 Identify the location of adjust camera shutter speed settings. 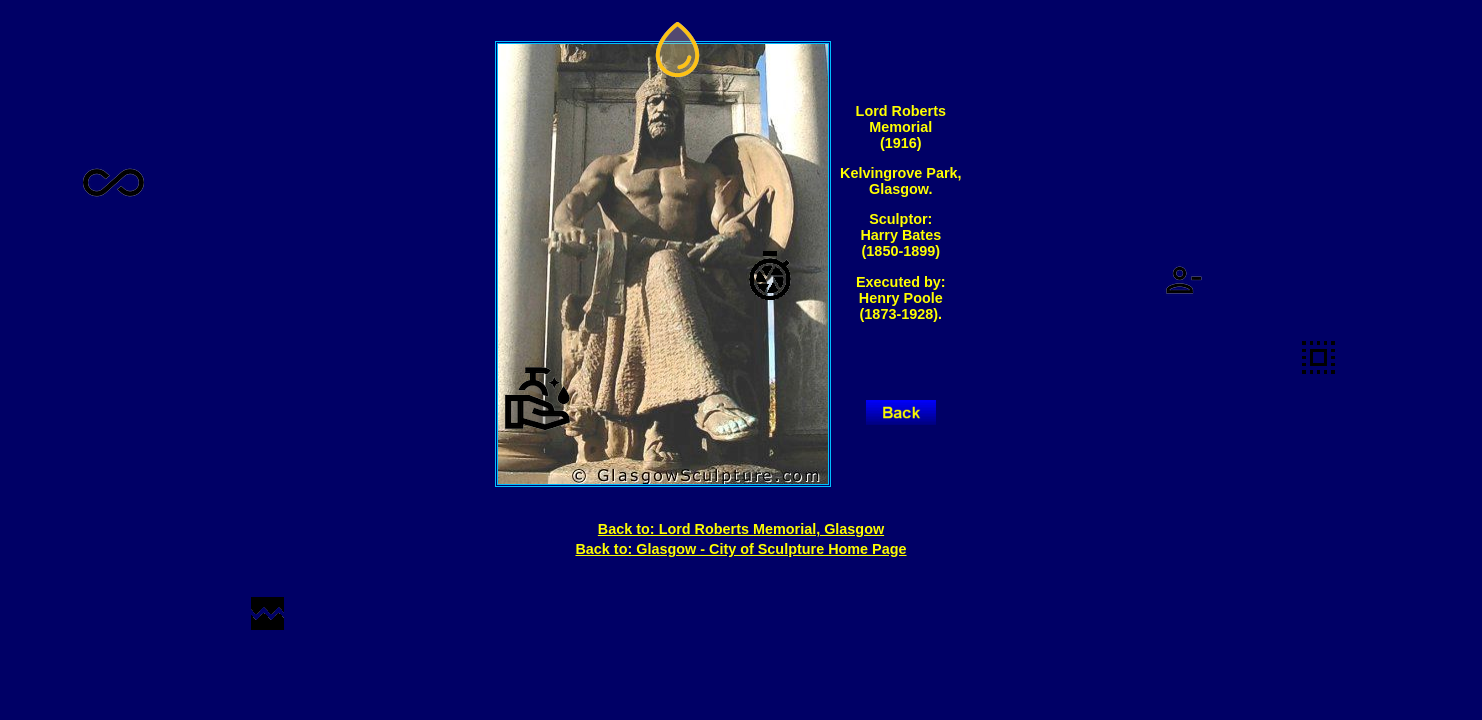
(770, 277).